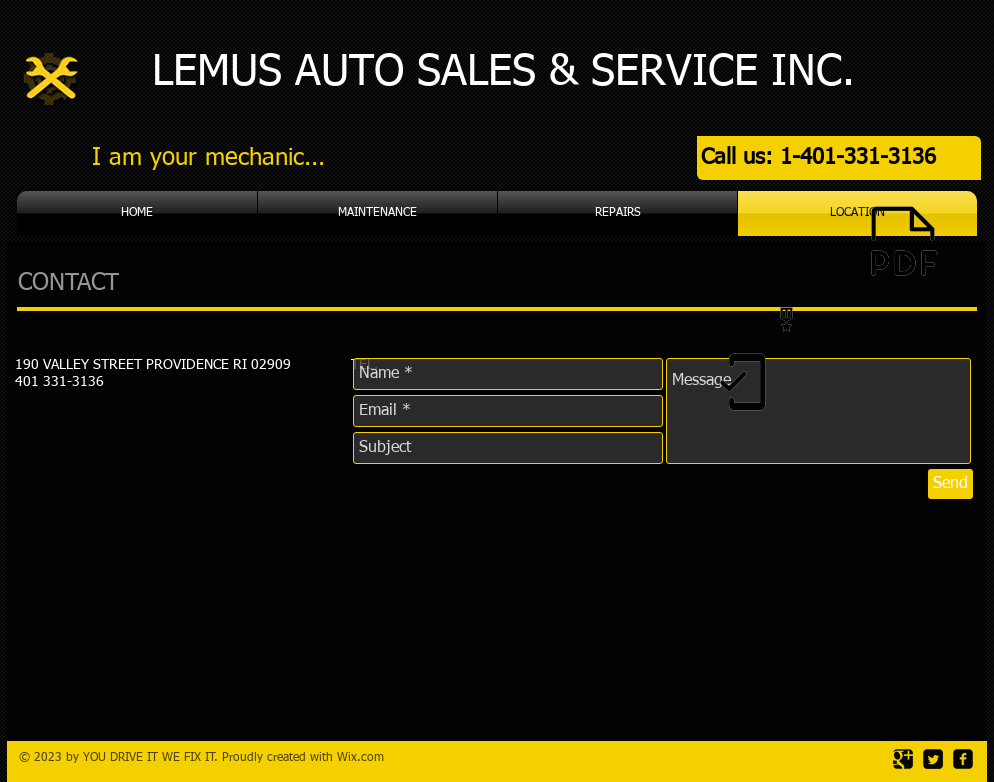 This screenshot has height=782, width=994. What do you see at coordinates (742, 382) in the screenshot?
I see `indicates mobile-friendly or responsive design` at bounding box center [742, 382].